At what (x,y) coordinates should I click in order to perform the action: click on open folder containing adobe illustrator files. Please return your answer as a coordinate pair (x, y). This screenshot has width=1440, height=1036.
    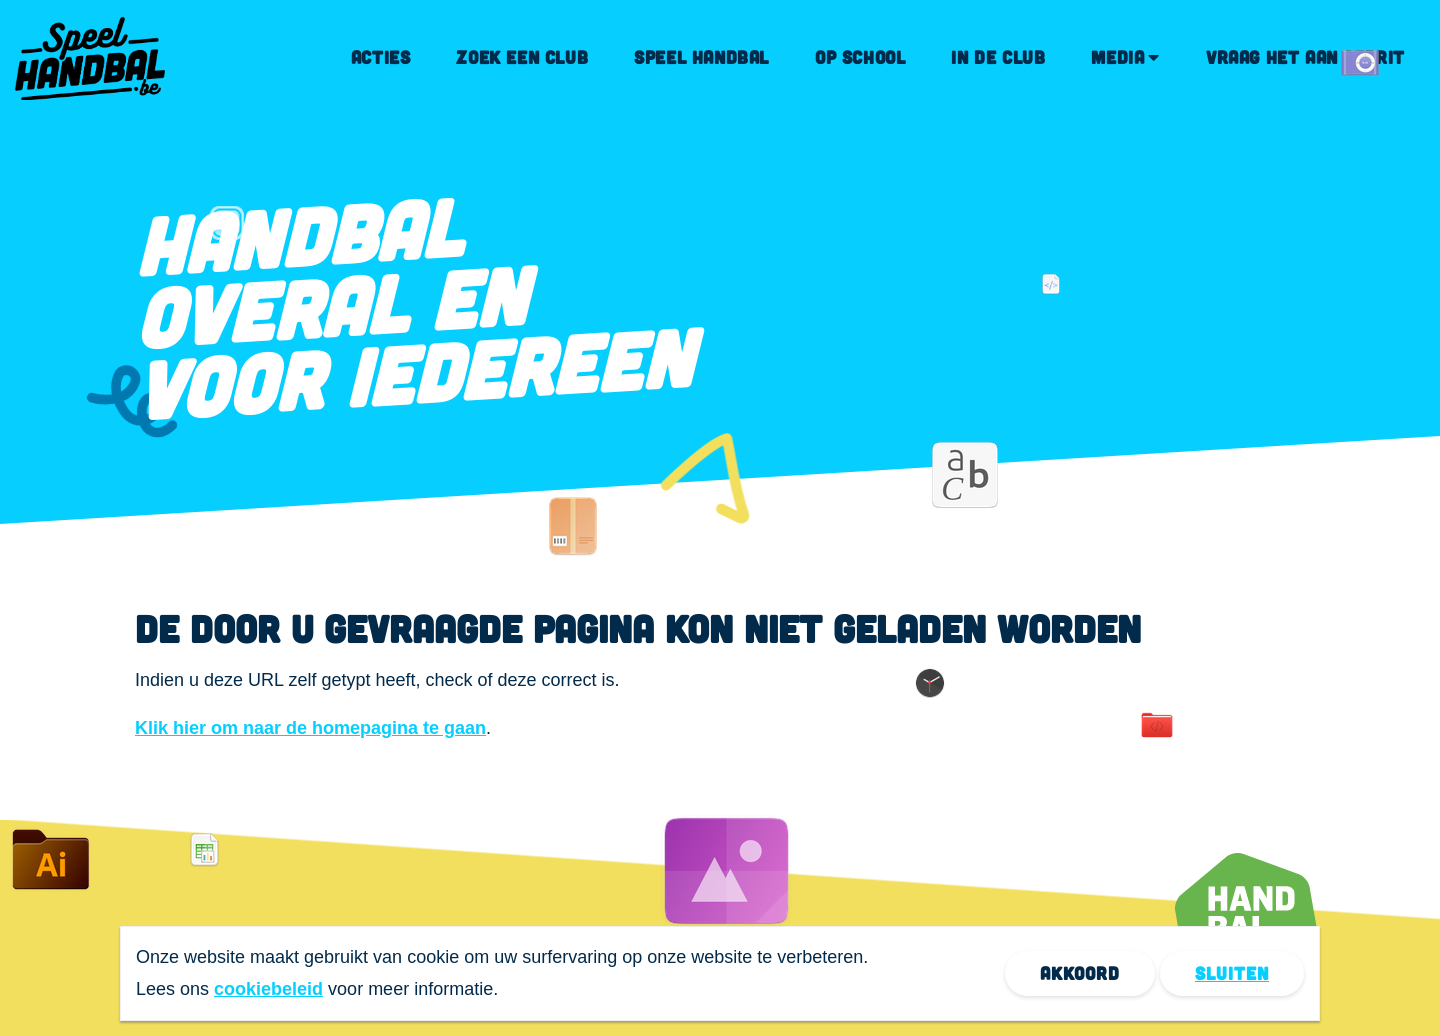
    Looking at the image, I should click on (50, 861).